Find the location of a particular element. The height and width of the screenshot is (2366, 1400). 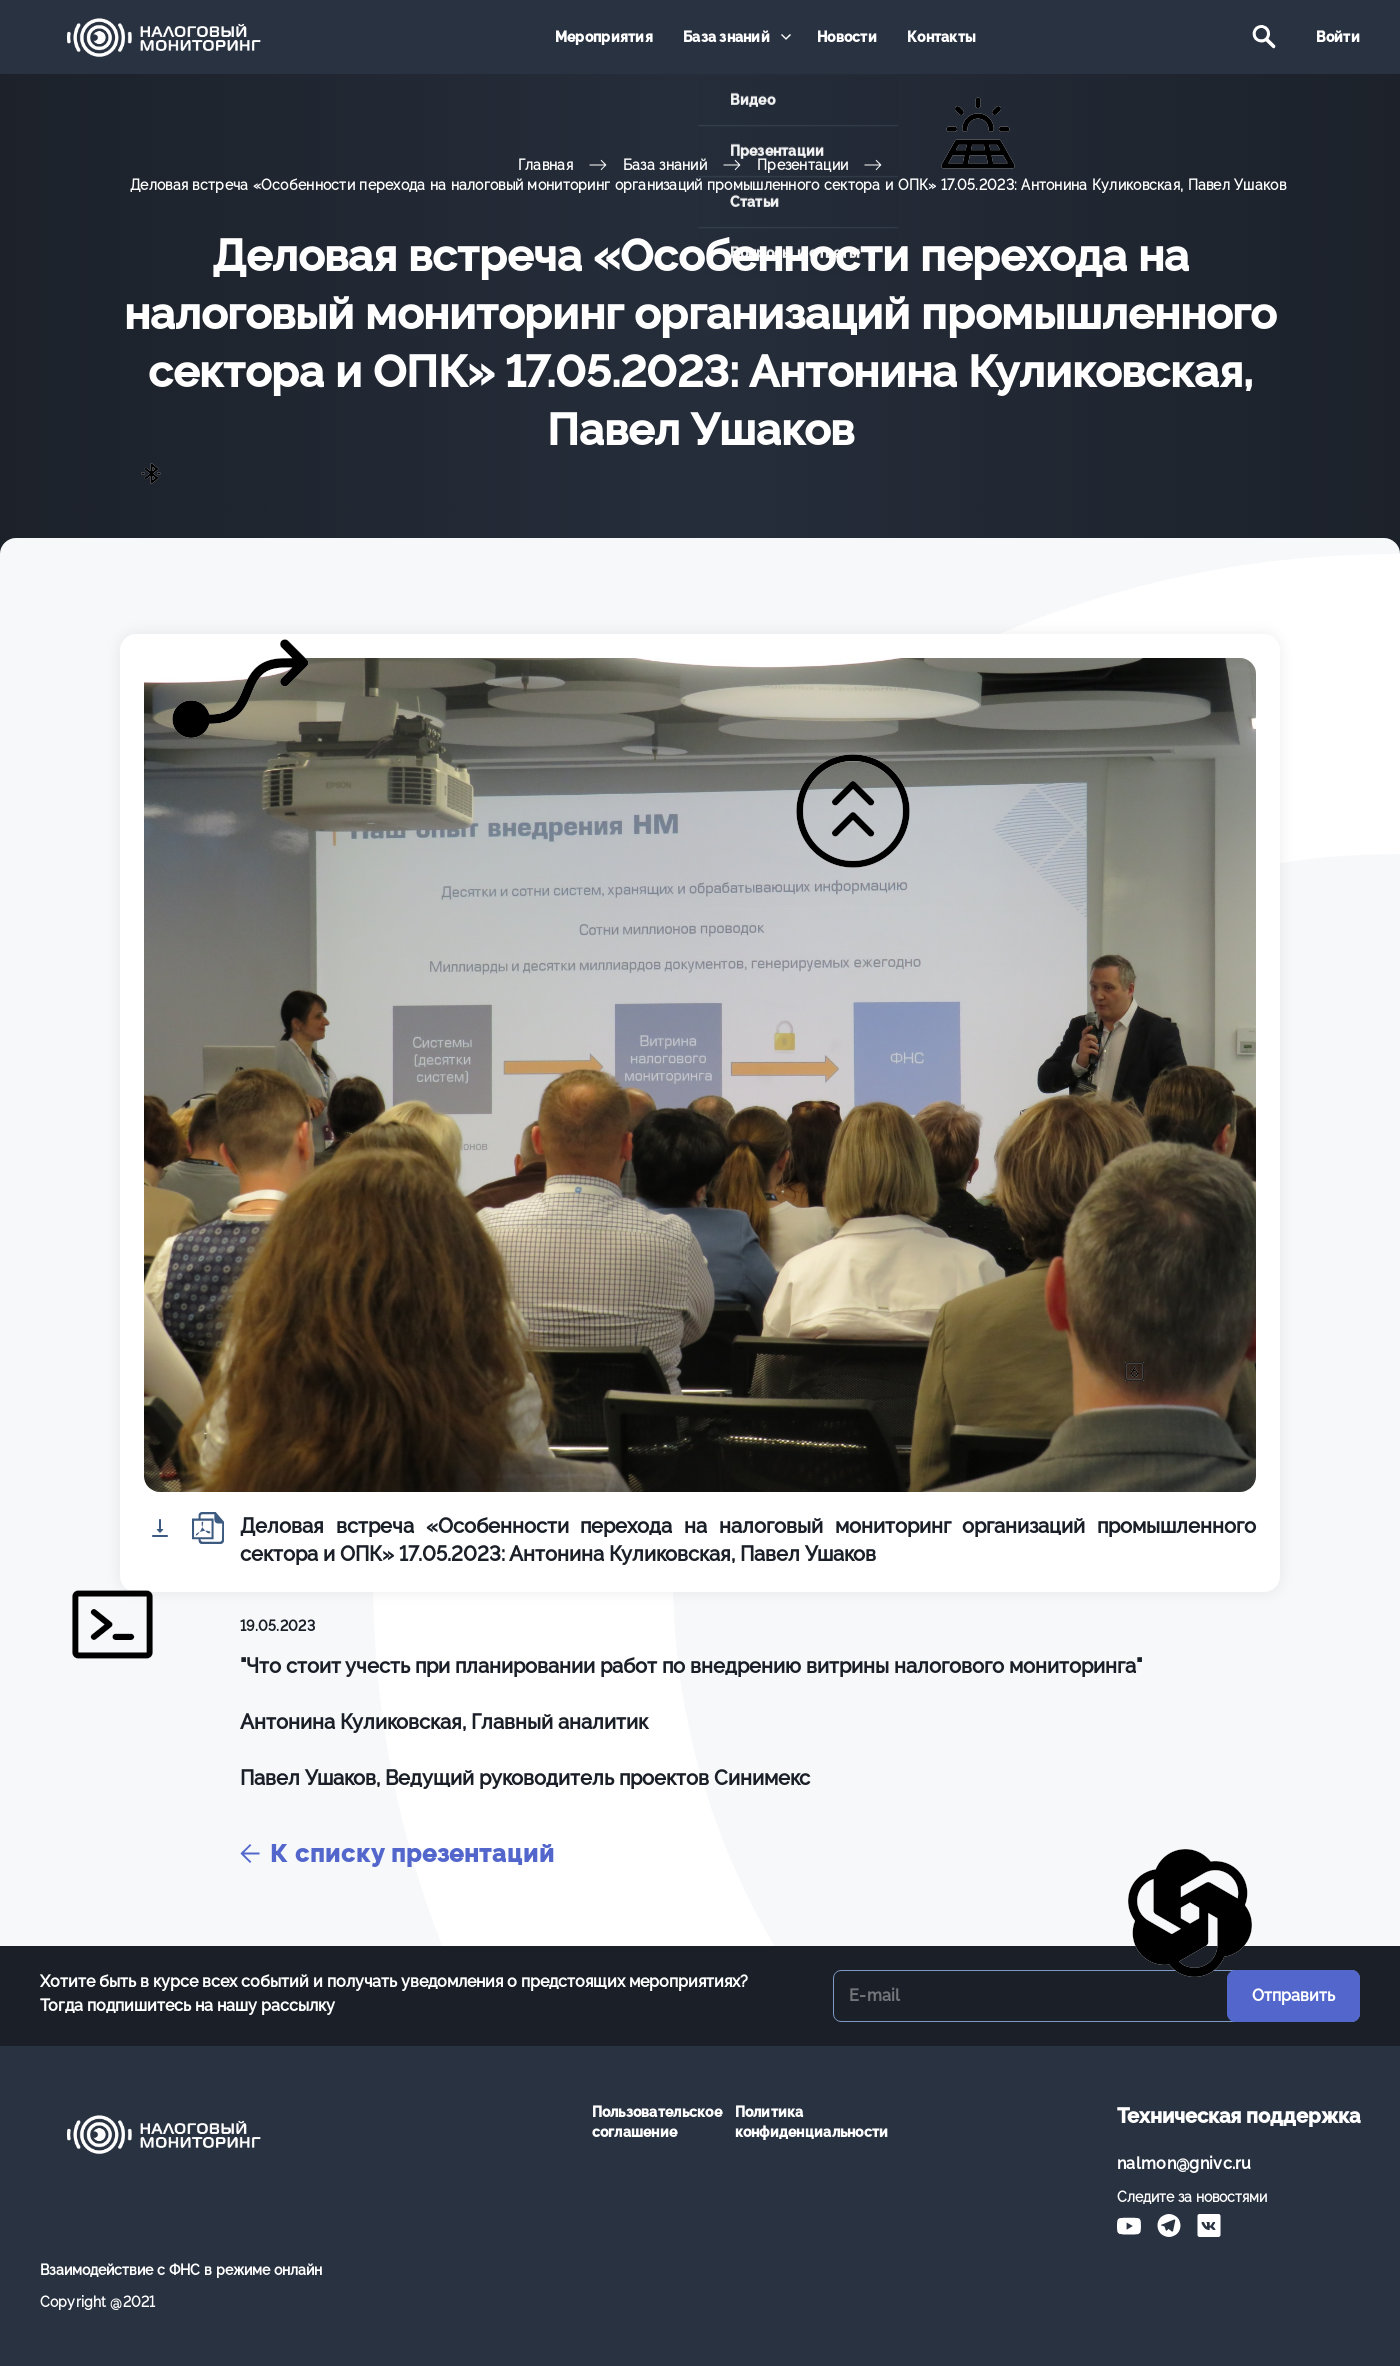

scroll to top of page is located at coordinates (853, 811).